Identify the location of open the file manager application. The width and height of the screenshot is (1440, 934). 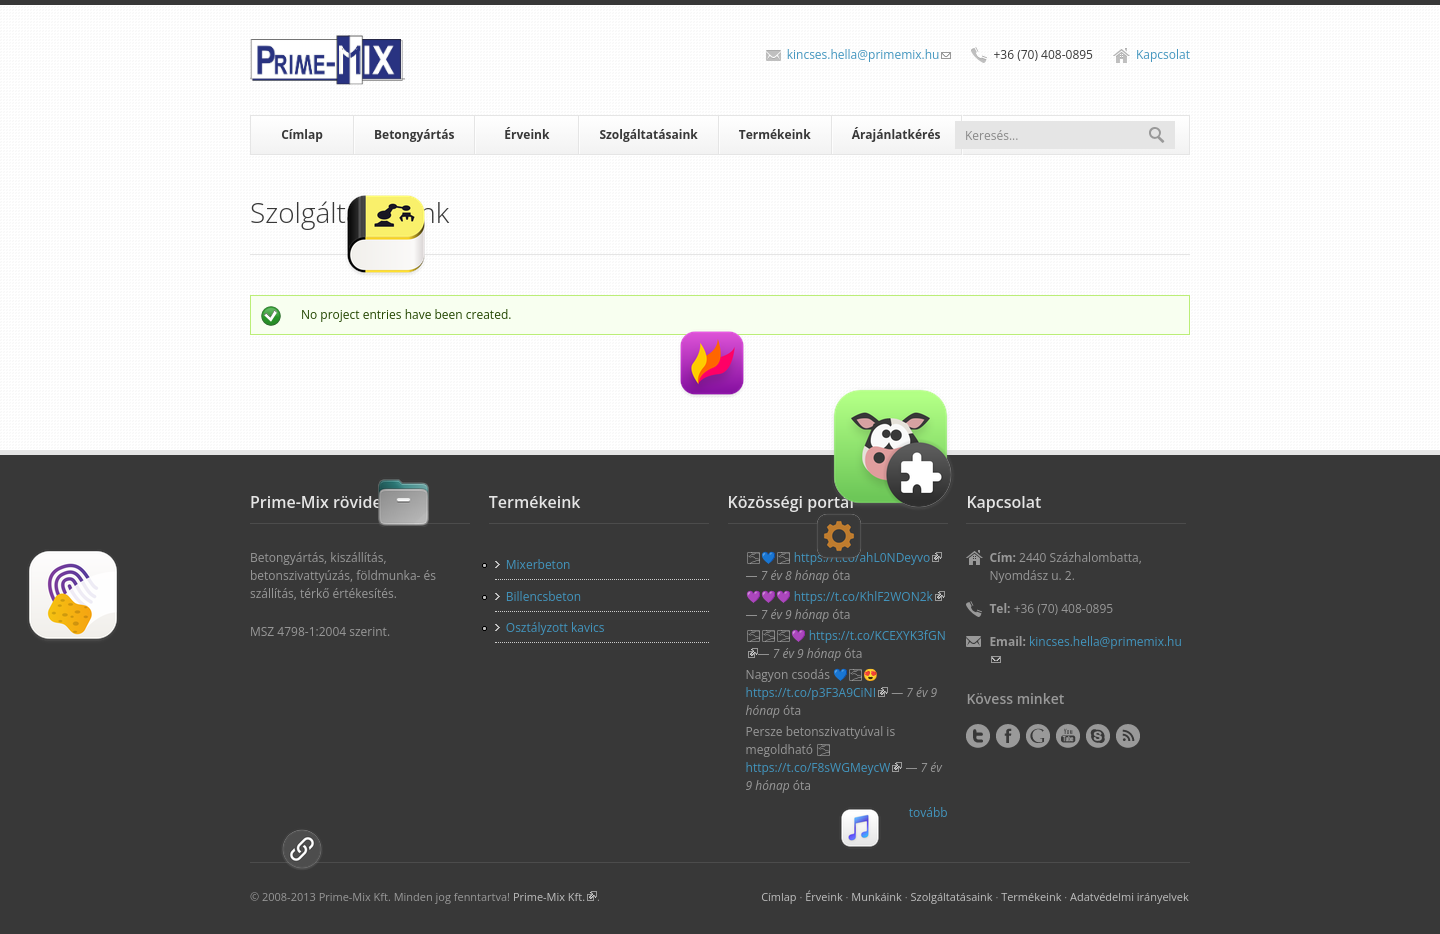
(403, 502).